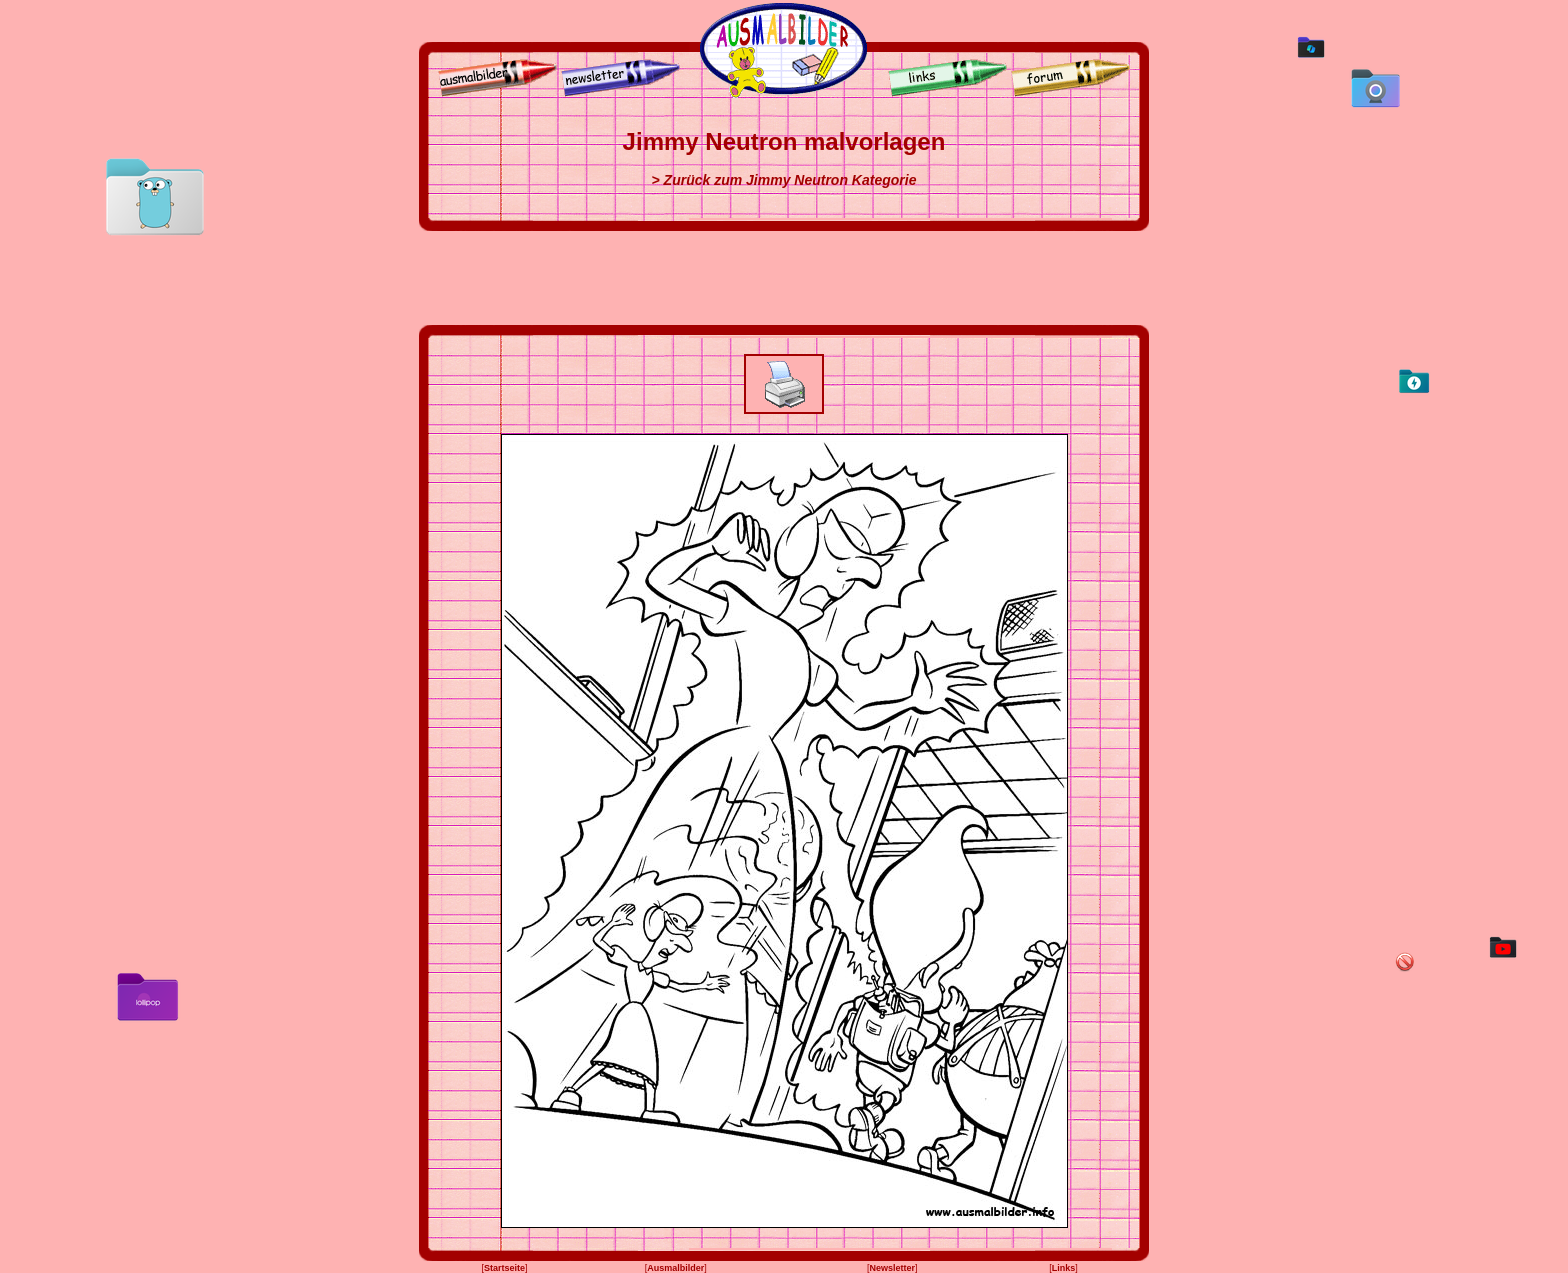 The height and width of the screenshot is (1273, 1568). What do you see at coordinates (1404, 960) in the screenshot?
I see `delete selected item` at bounding box center [1404, 960].